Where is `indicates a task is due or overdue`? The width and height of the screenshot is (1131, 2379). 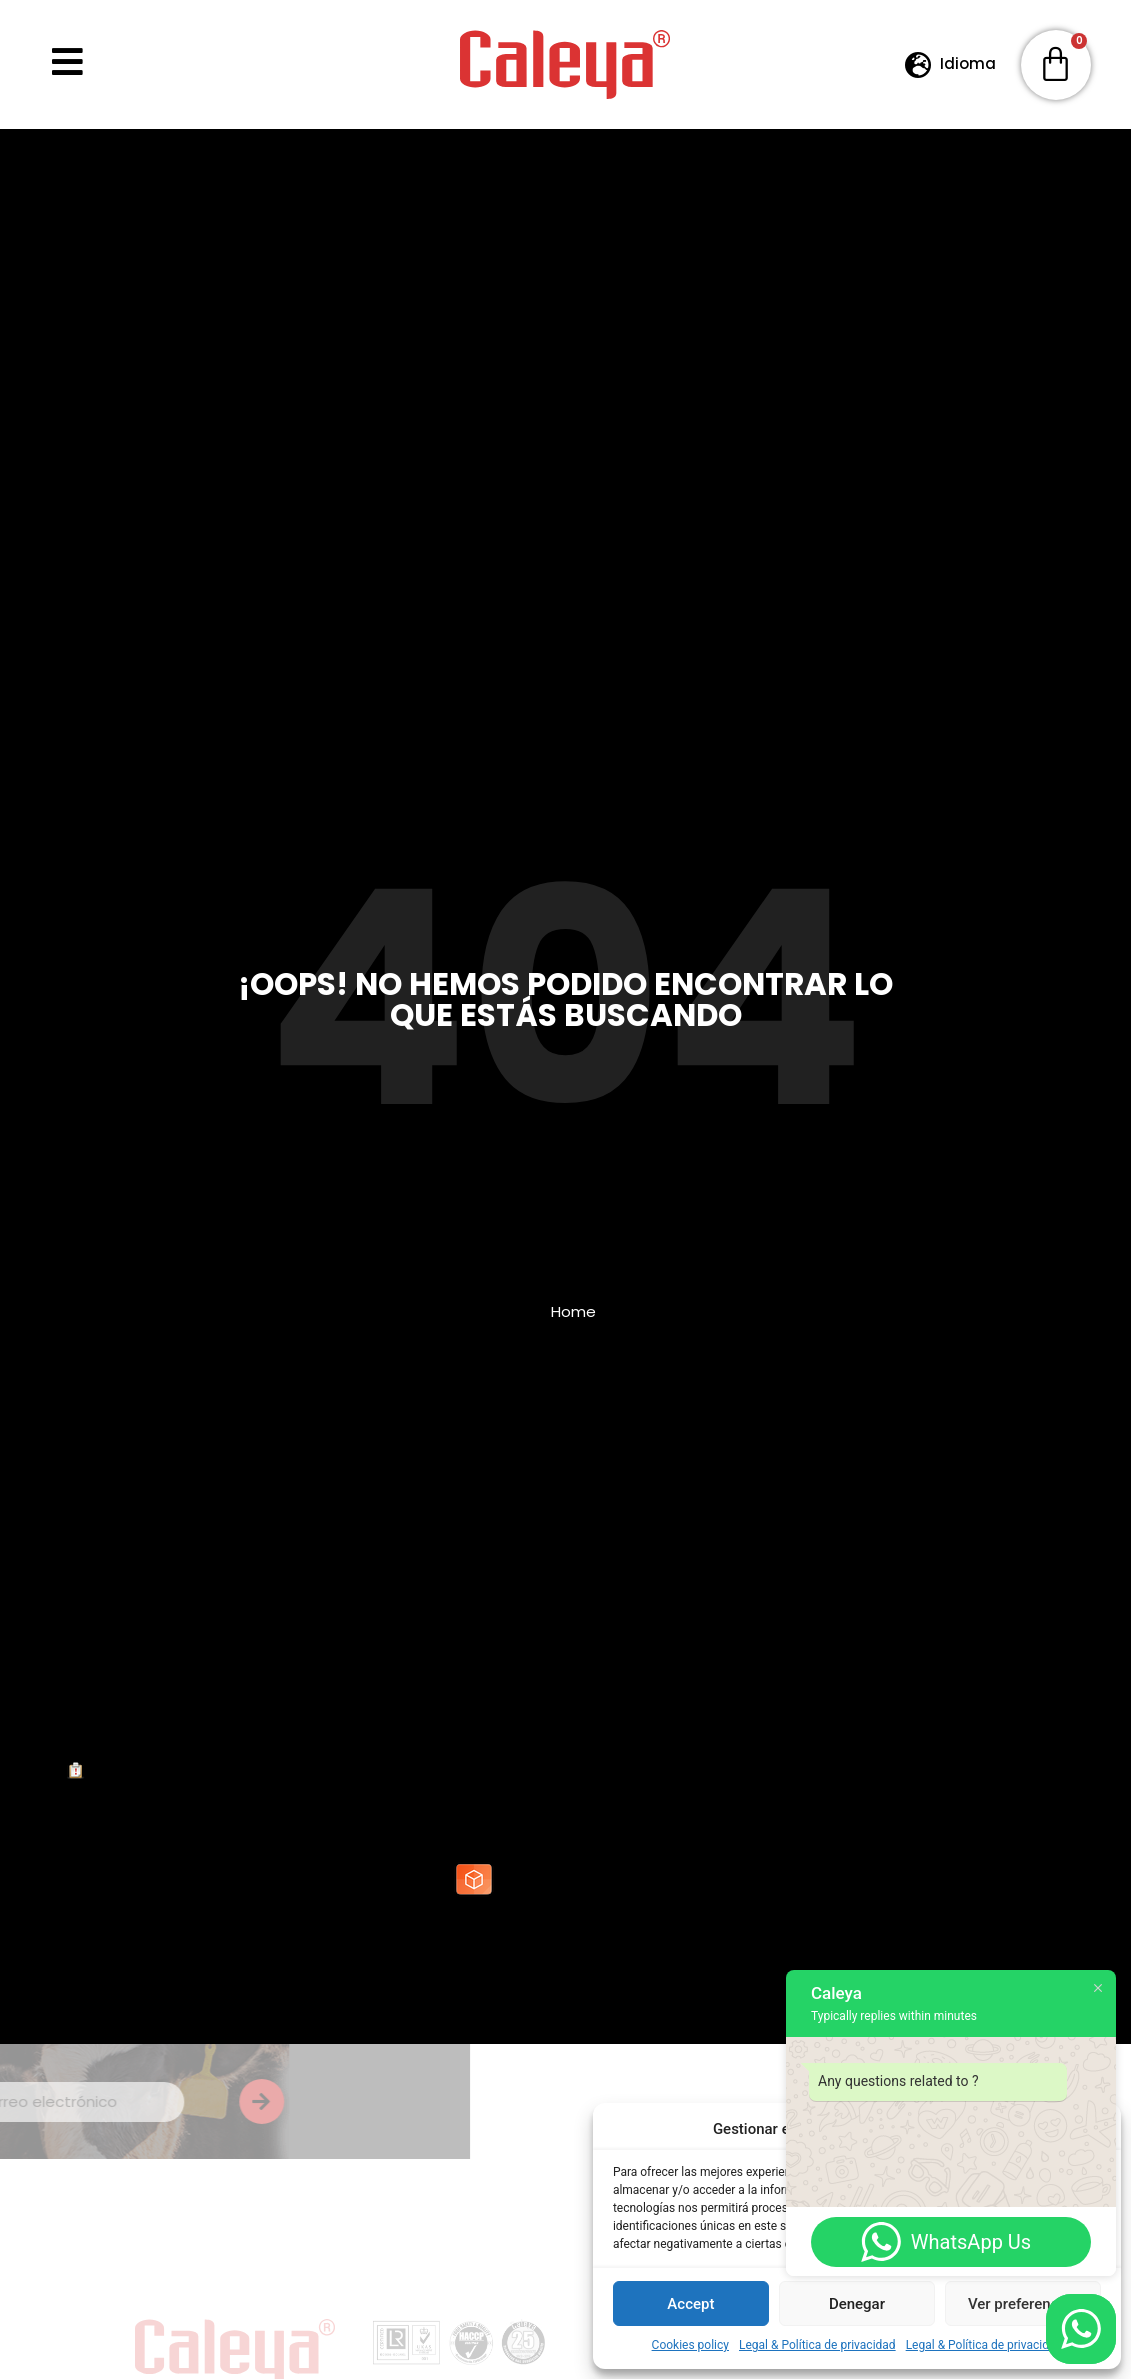 indicates a task is due or overdue is located at coordinates (75, 1770).